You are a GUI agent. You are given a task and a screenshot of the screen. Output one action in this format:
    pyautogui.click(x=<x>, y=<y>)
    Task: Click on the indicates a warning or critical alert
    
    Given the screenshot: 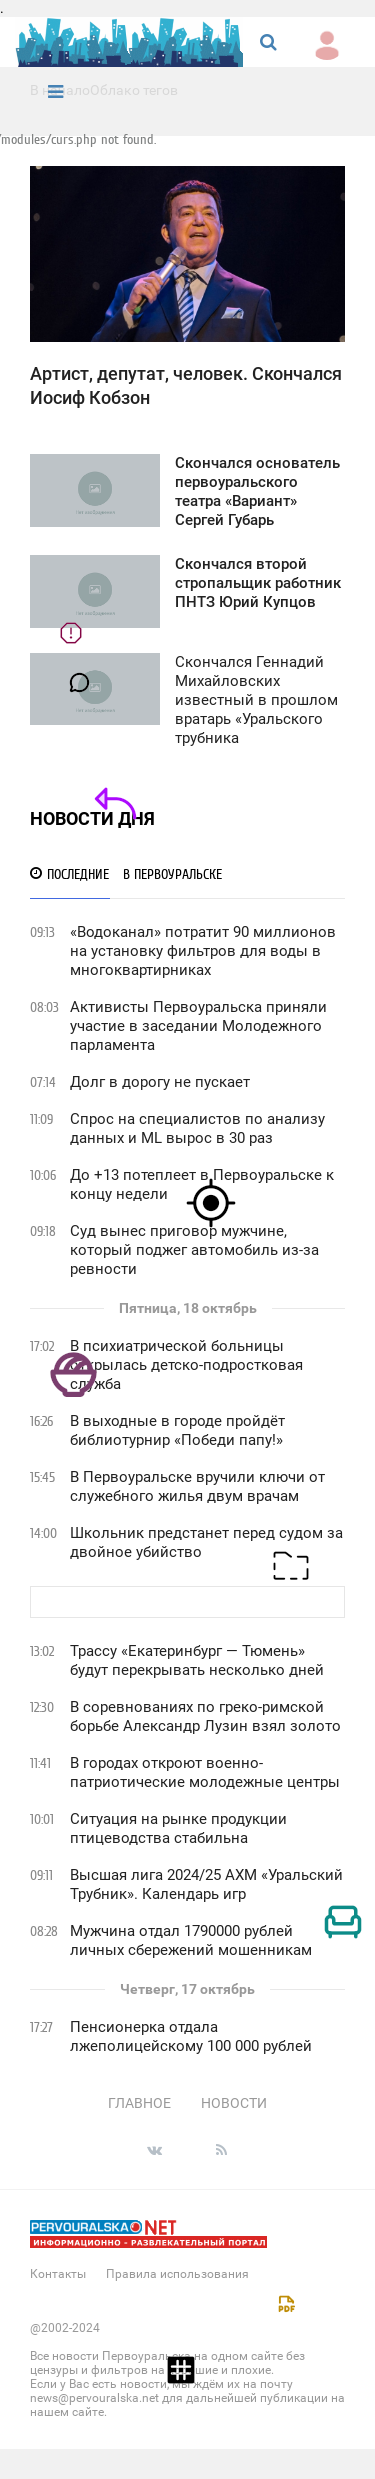 What is the action you would take?
    pyautogui.click(x=71, y=633)
    